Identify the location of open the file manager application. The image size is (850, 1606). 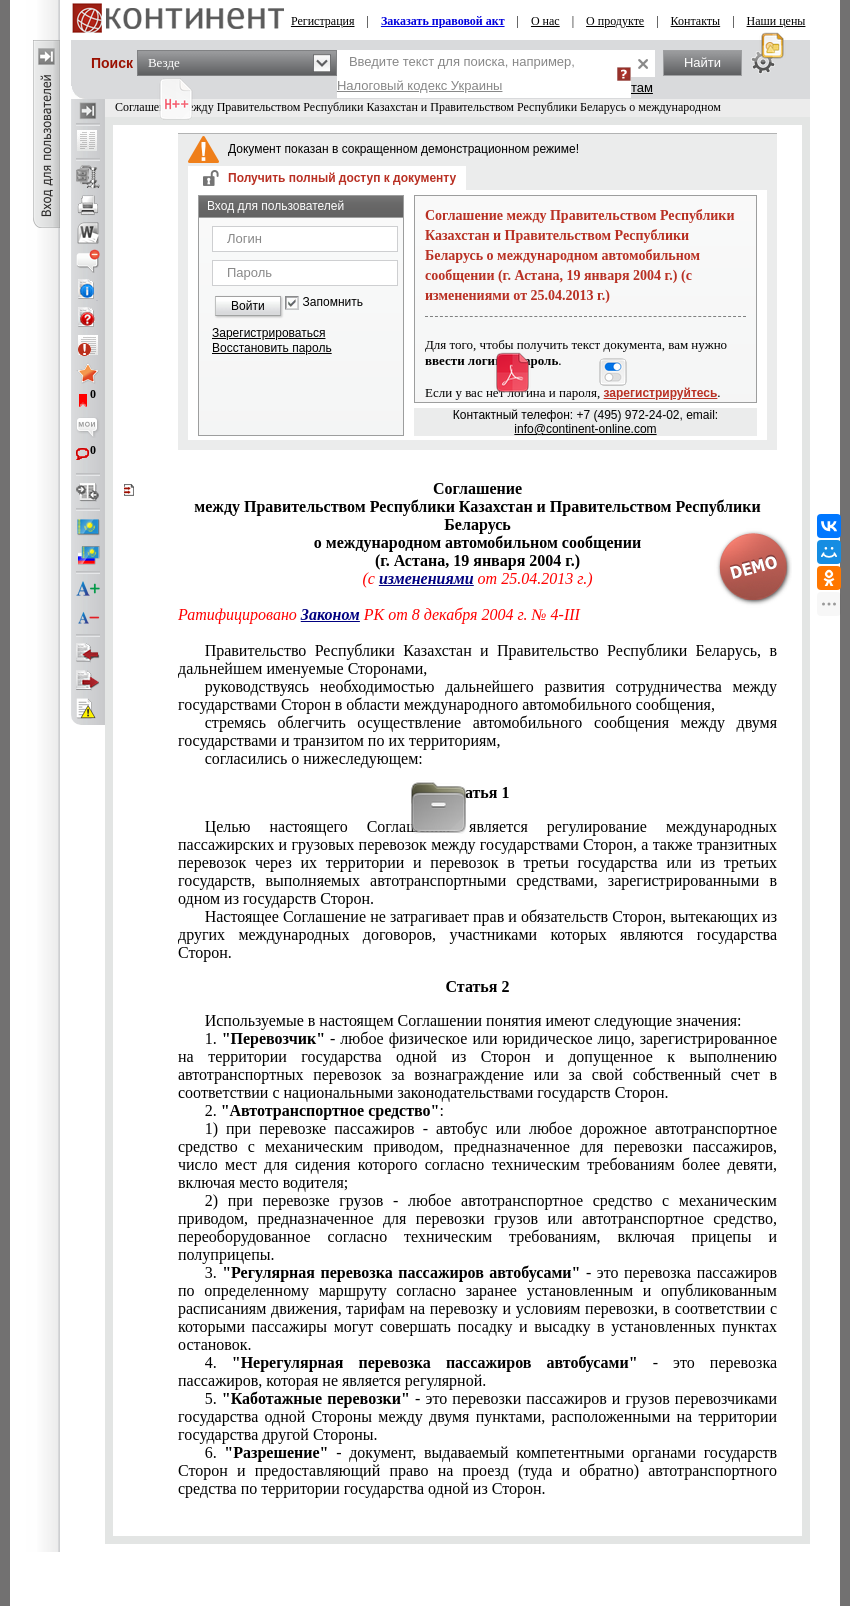
(438, 807).